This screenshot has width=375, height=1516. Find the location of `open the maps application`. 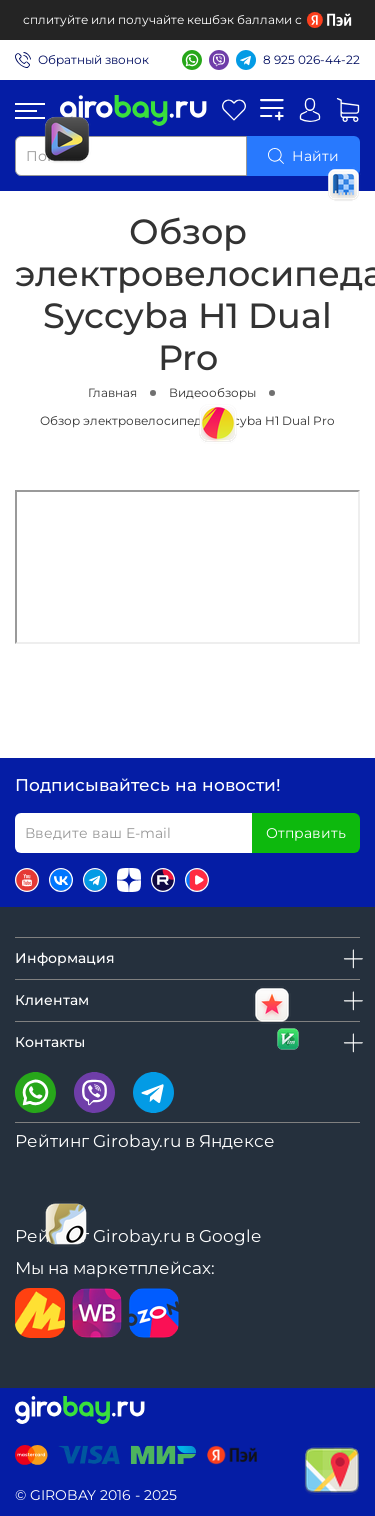

open the maps application is located at coordinates (332, 1470).